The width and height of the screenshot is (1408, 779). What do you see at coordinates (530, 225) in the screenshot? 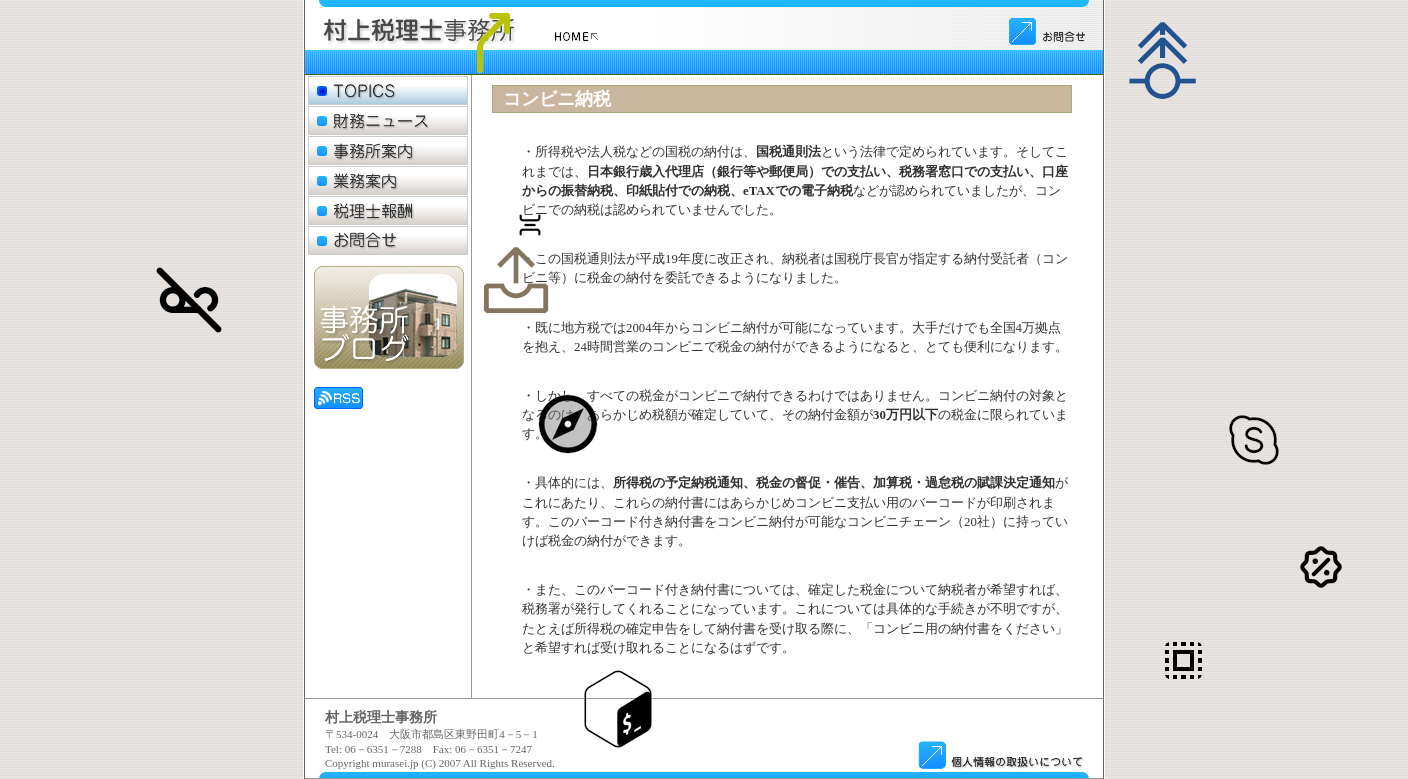
I see `adjust vertical spacing between elements` at bounding box center [530, 225].